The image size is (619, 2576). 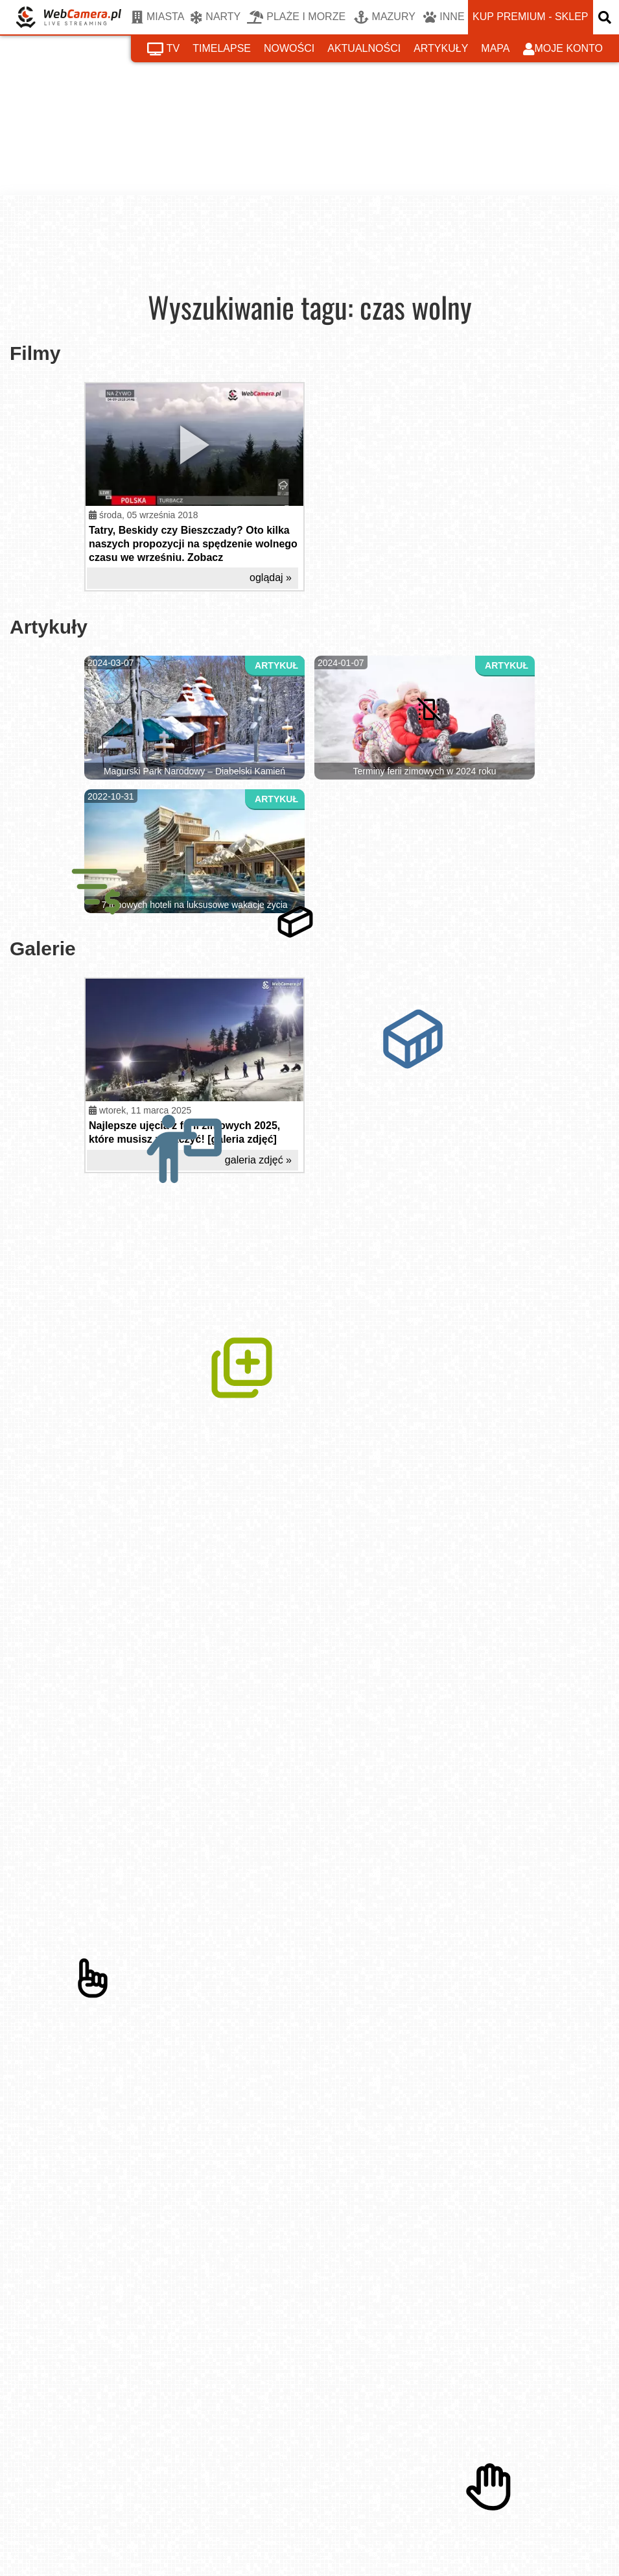 What do you see at coordinates (242, 1368) in the screenshot?
I see `add a new item to your library` at bounding box center [242, 1368].